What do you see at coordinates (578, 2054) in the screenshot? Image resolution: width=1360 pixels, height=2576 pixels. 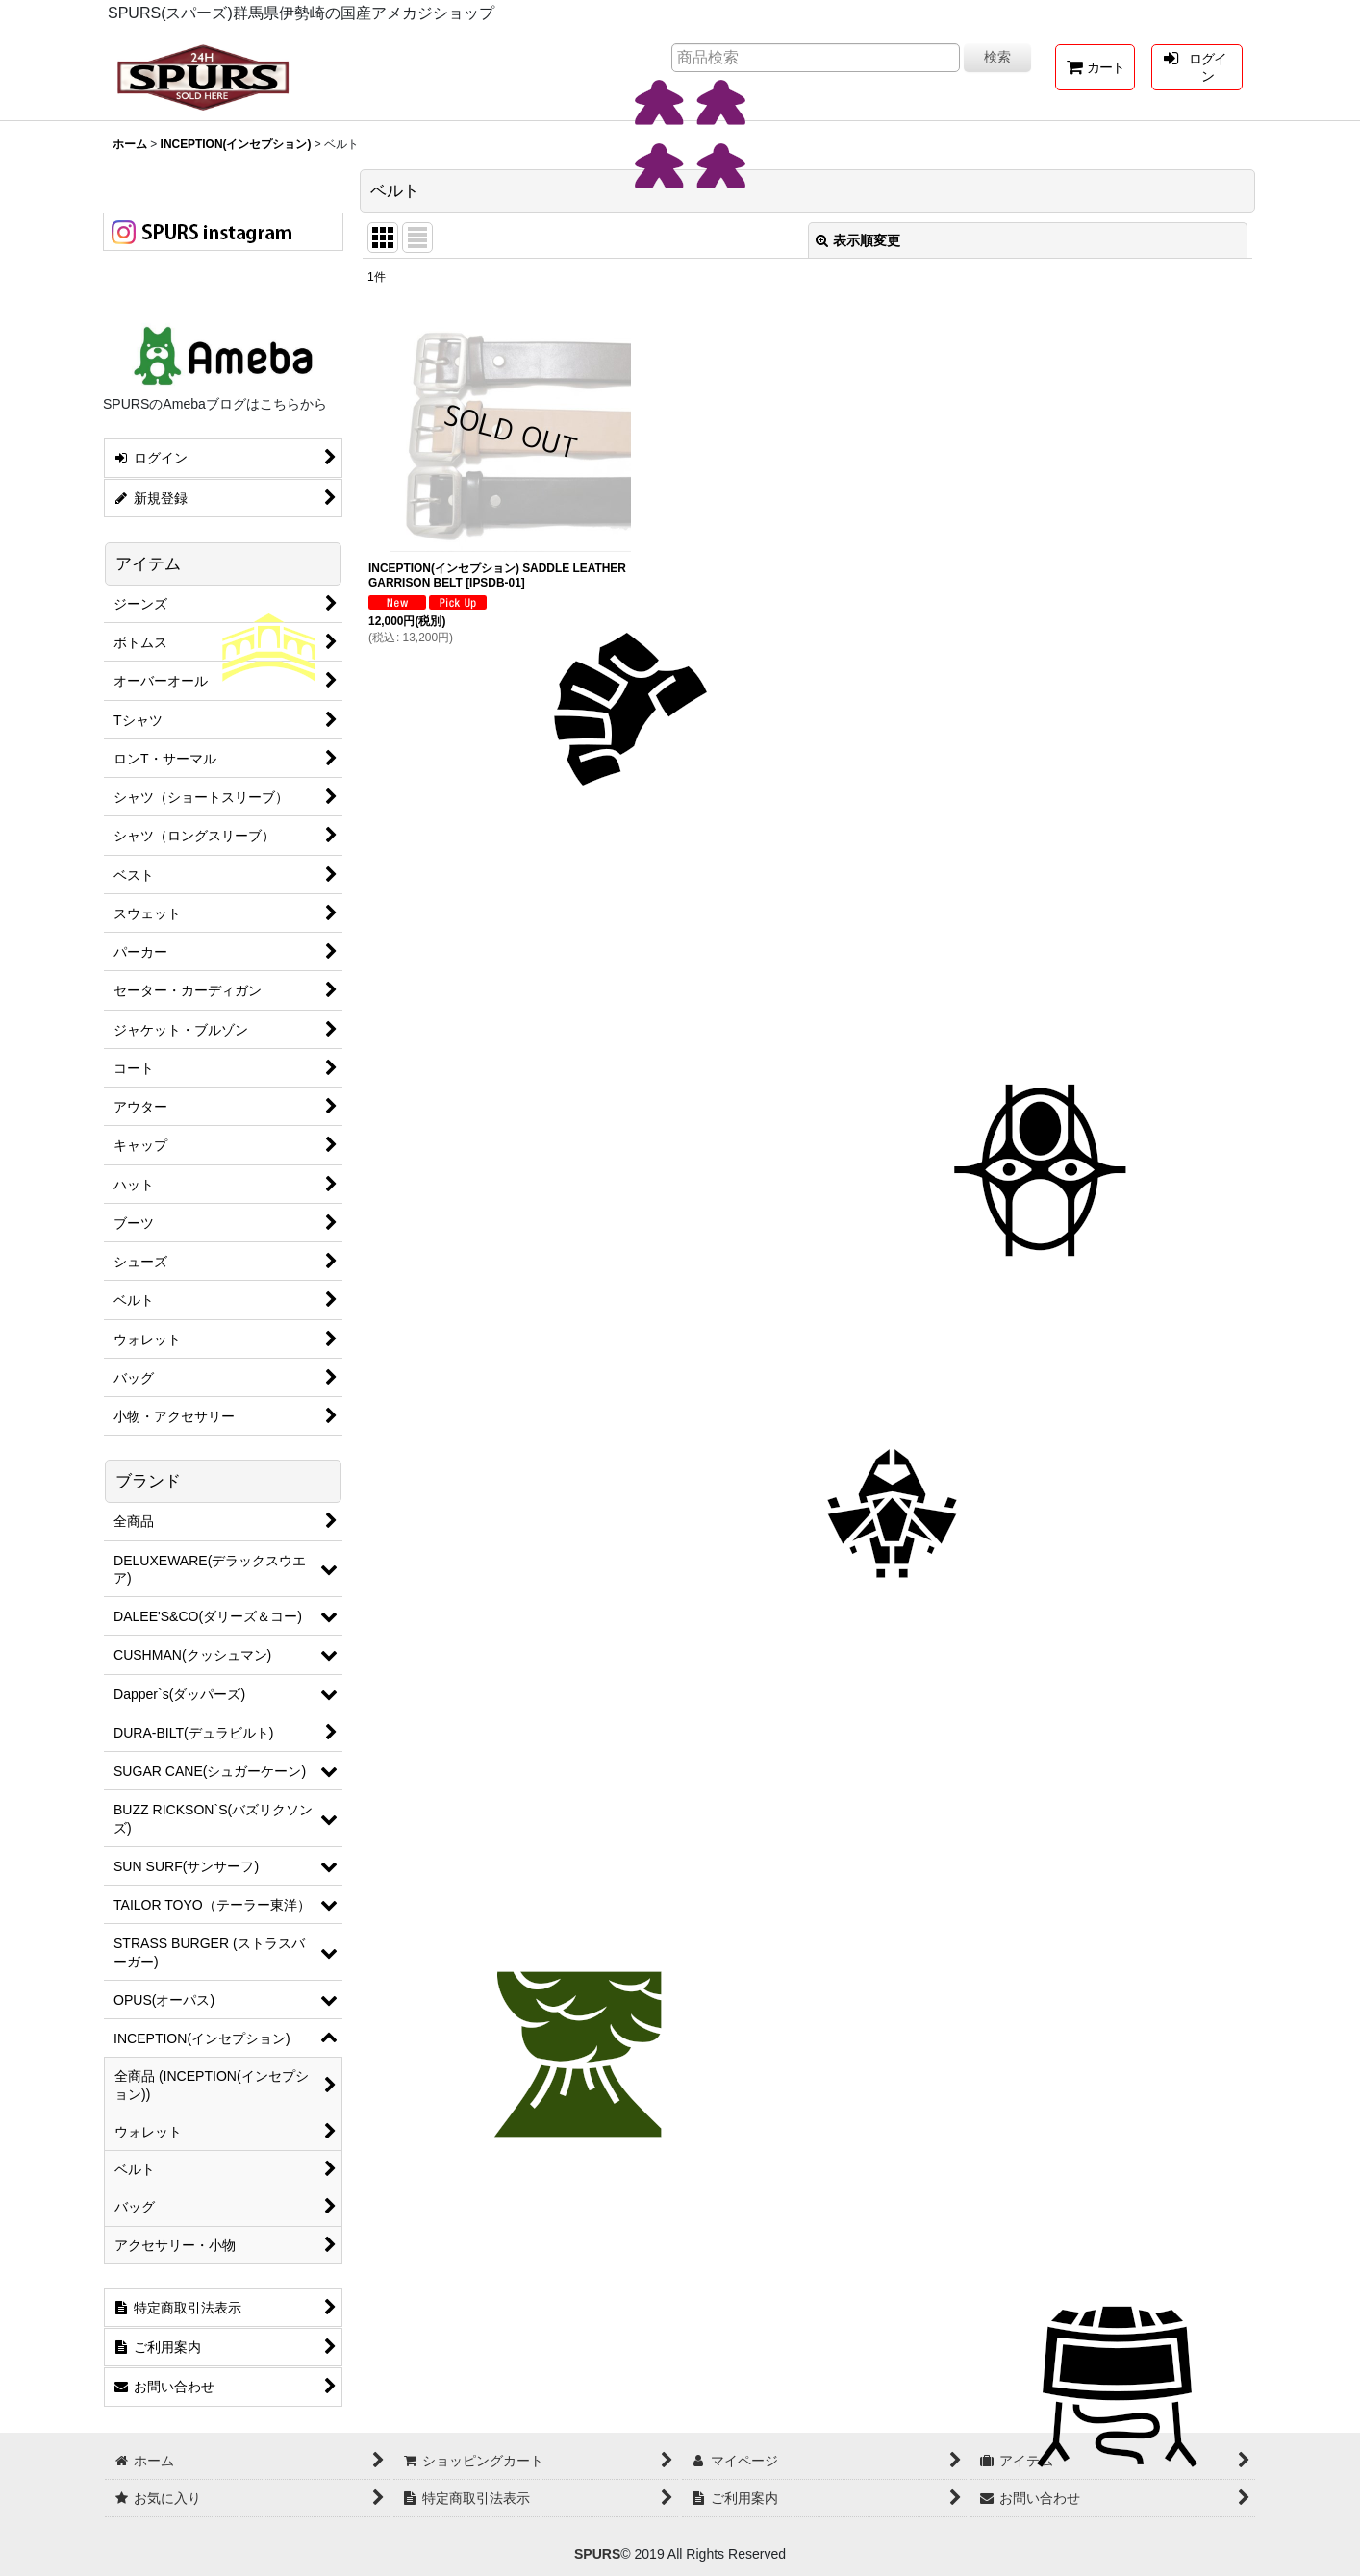 I see `indicates volcanic activity or geological hazard` at bounding box center [578, 2054].